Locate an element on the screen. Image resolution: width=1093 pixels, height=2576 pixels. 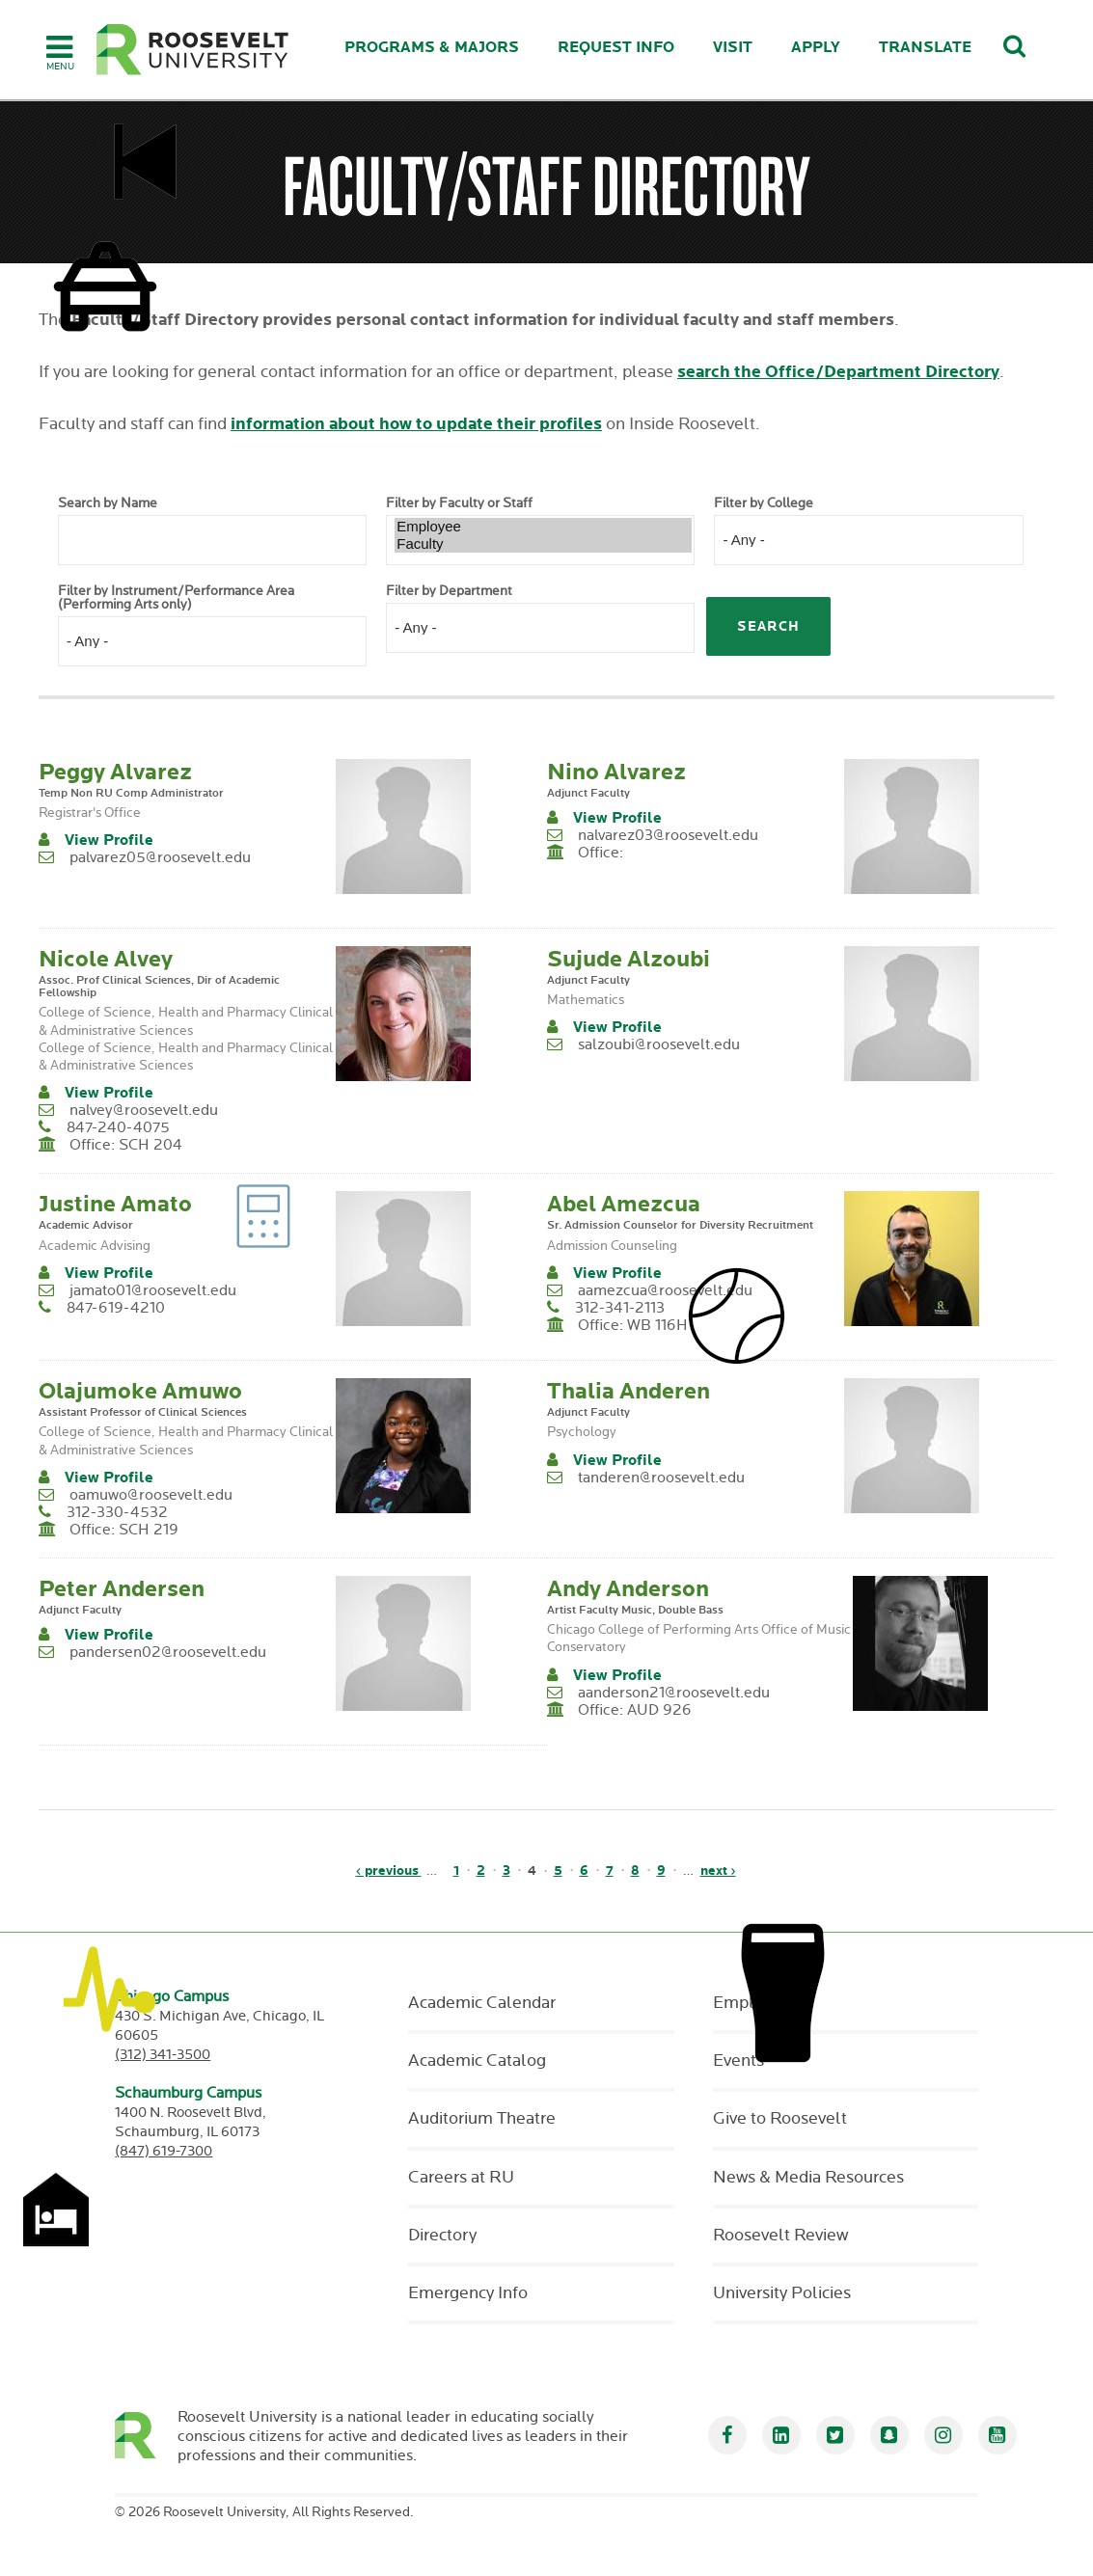
view nearby bars or pubs is located at coordinates (782, 1993).